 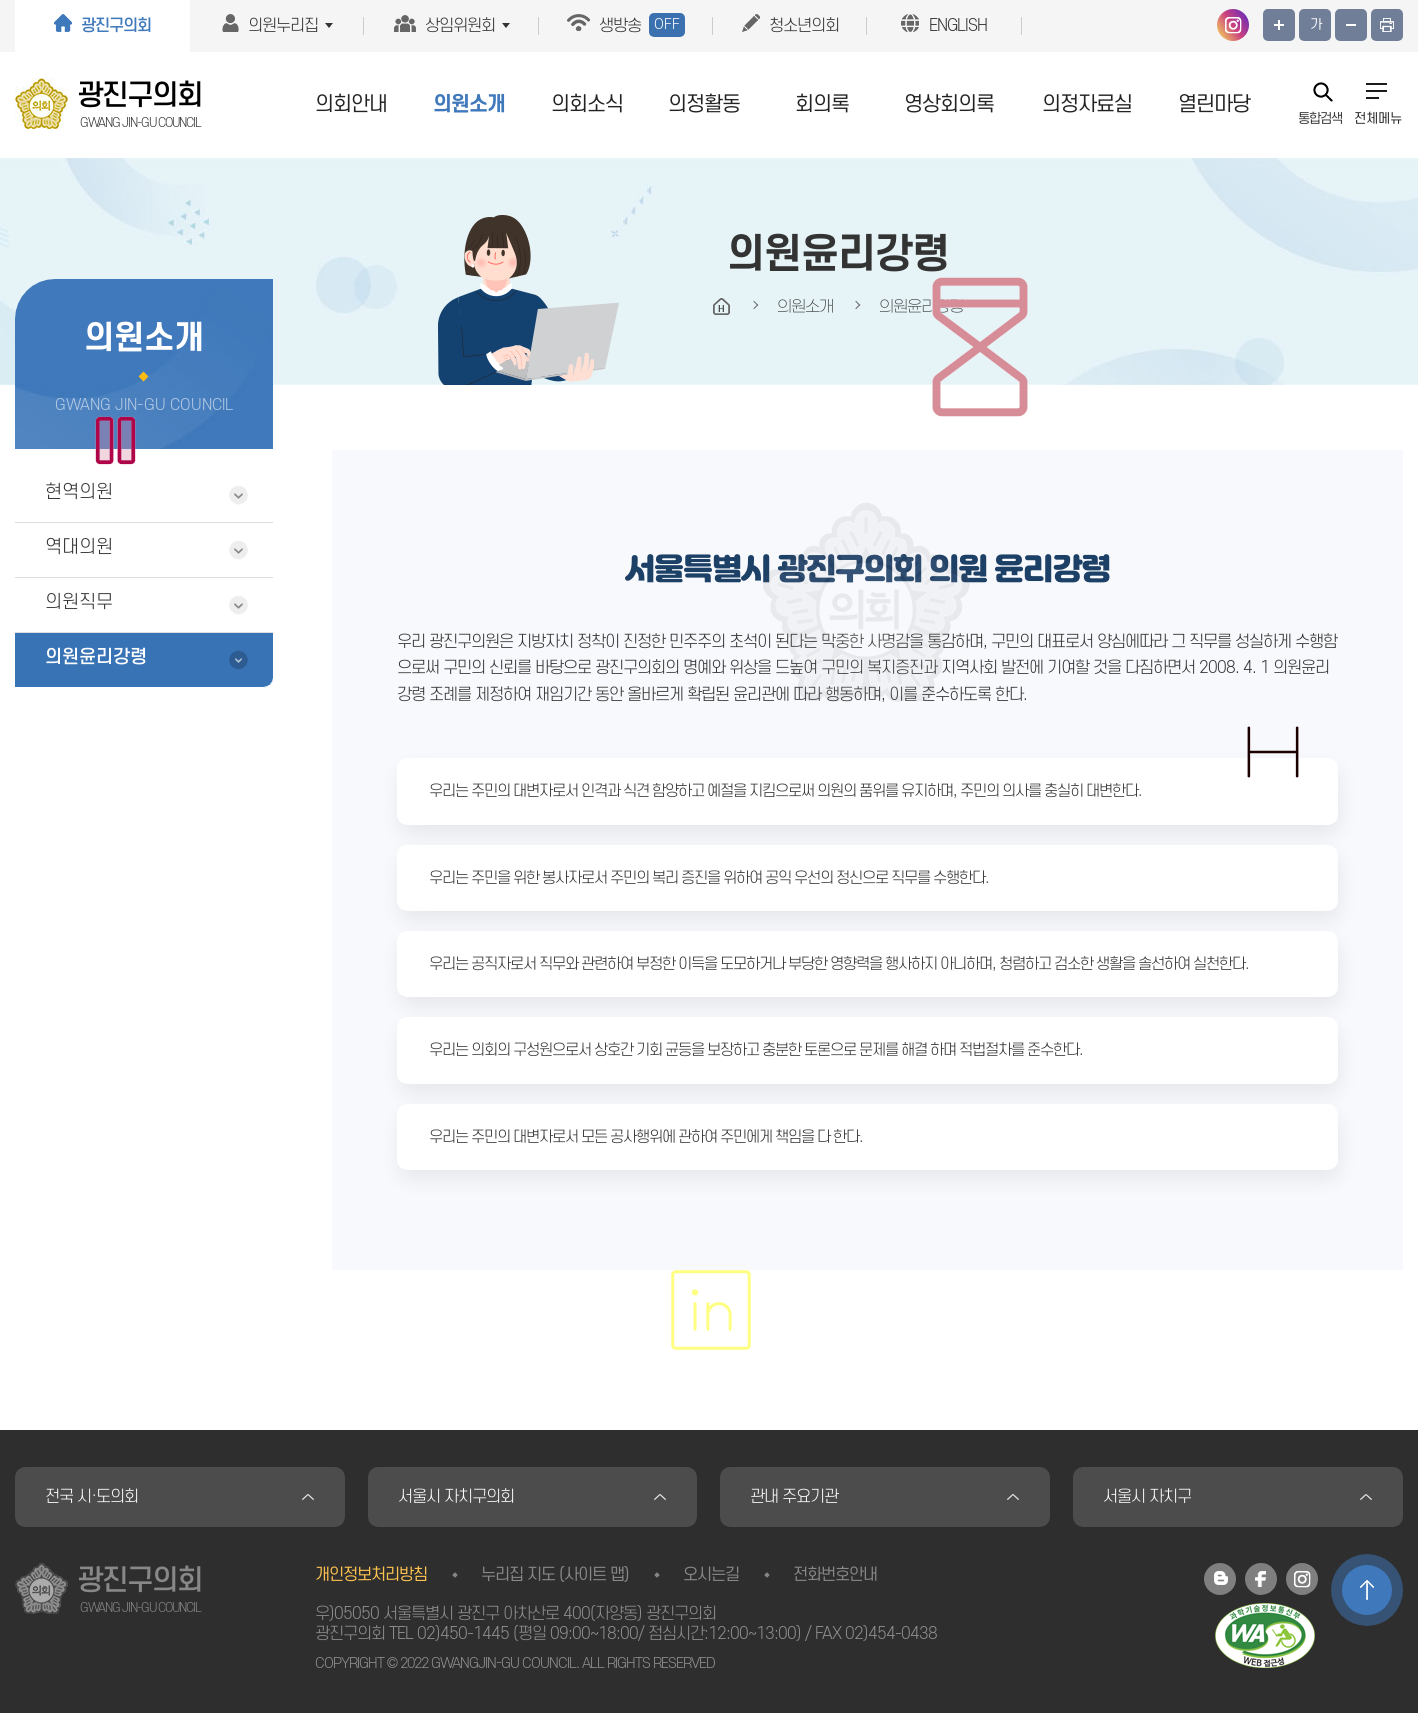 I want to click on format text as a heading, so click(x=1273, y=752).